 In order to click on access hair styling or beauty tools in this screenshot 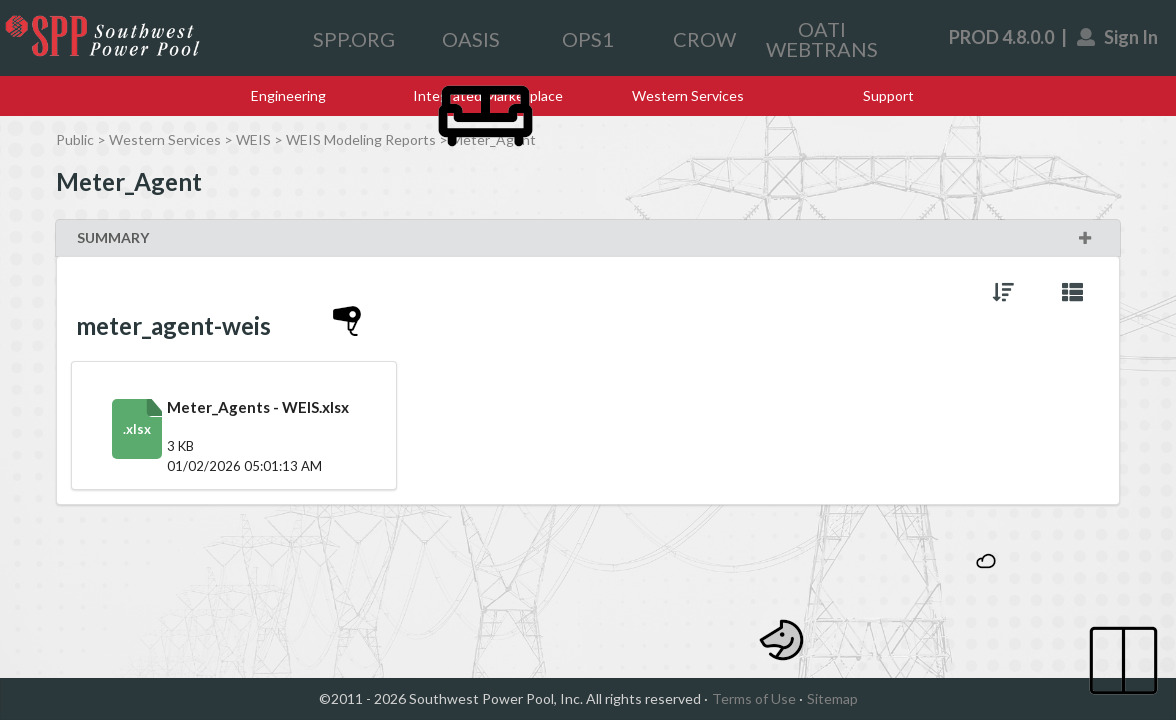, I will do `click(347, 319)`.